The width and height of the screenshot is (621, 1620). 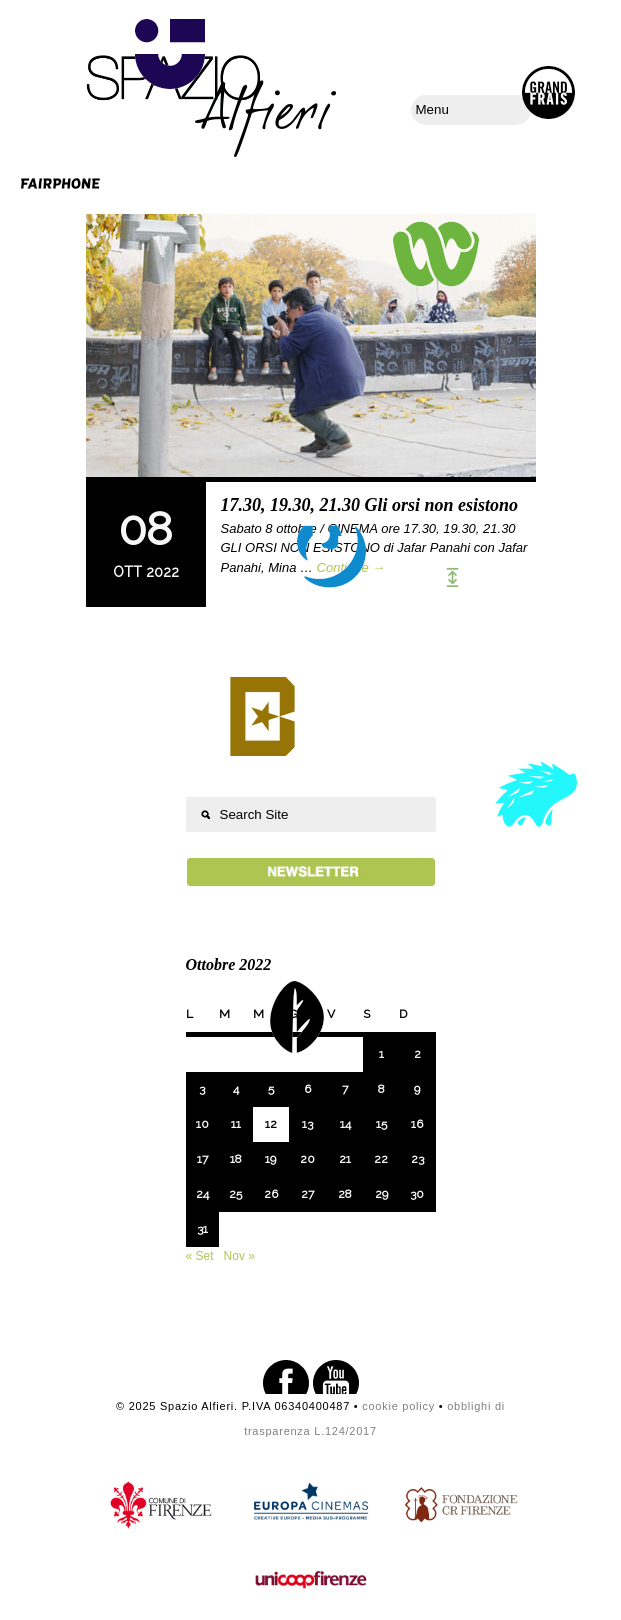 I want to click on october cms logo, so click(x=297, y=1017).